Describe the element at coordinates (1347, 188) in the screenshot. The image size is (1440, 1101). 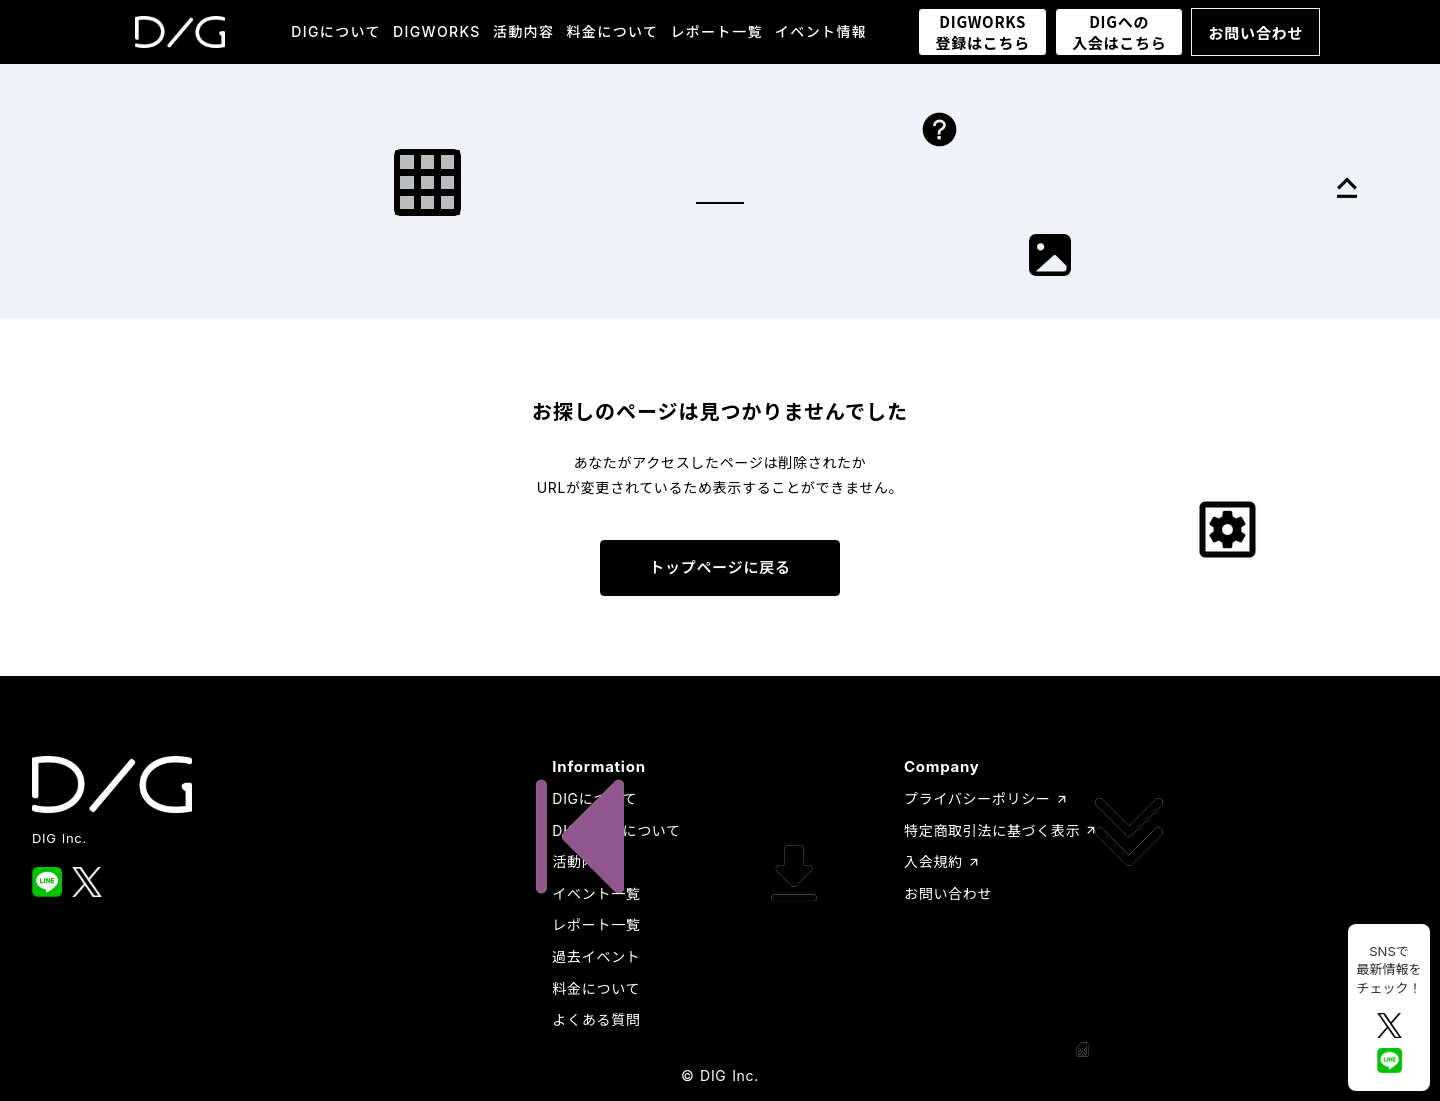
I see `indicates caps lock is enabled on the keyboard` at that location.